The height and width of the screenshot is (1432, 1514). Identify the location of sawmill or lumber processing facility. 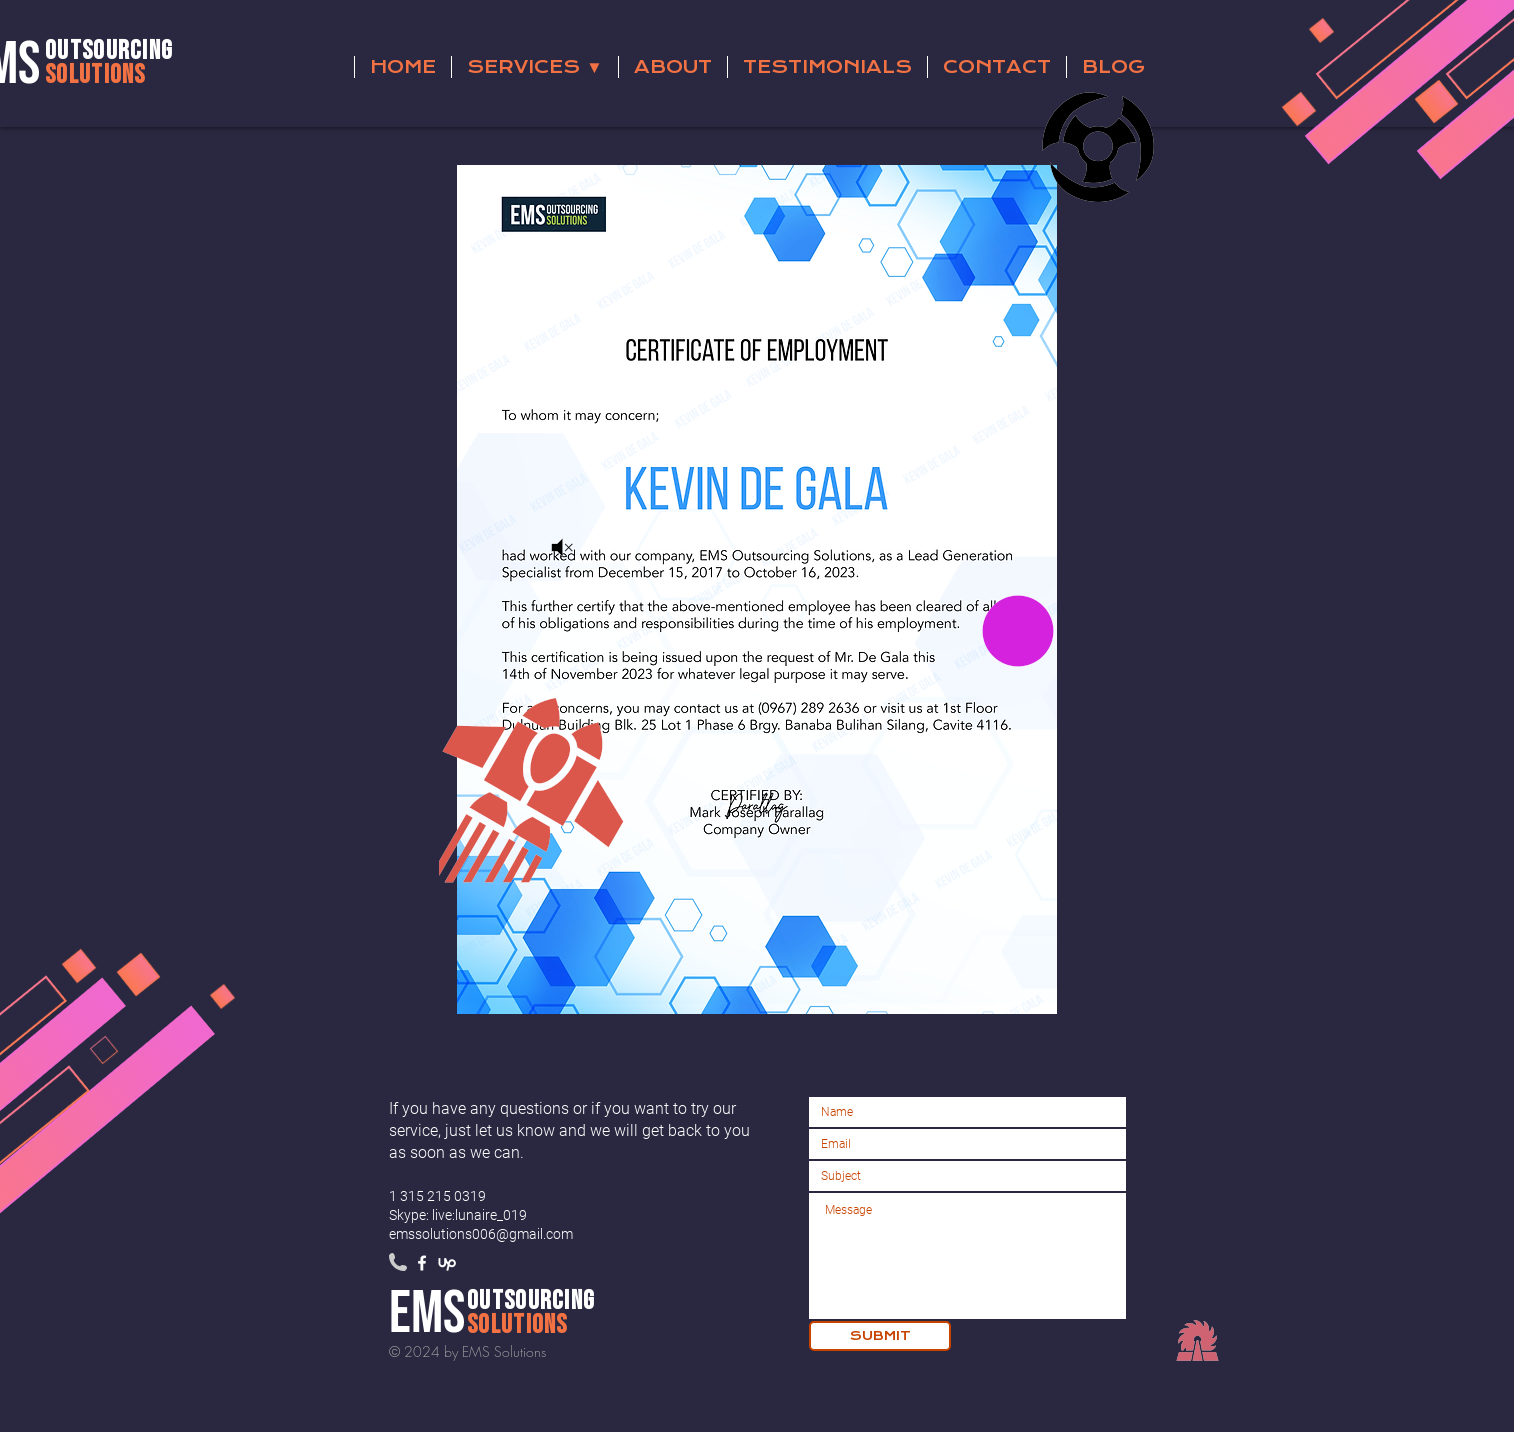
(1197, 1339).